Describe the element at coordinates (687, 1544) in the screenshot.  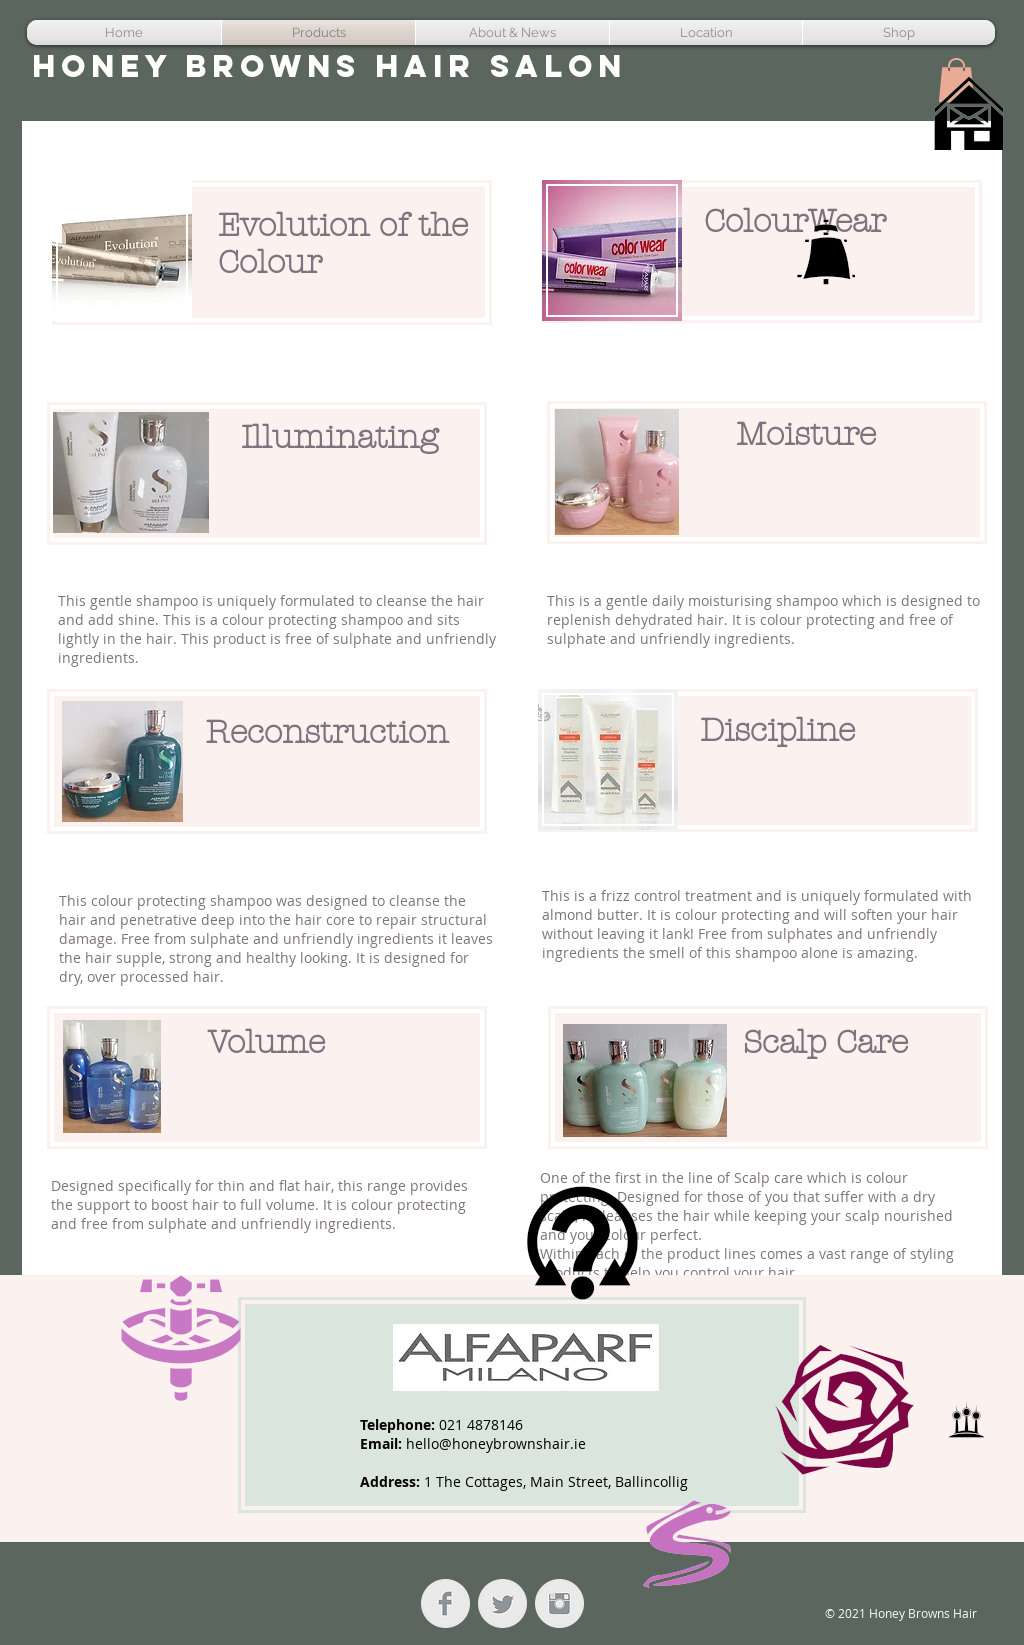
I see `eel creature or fish type in a game inventory` at that location.